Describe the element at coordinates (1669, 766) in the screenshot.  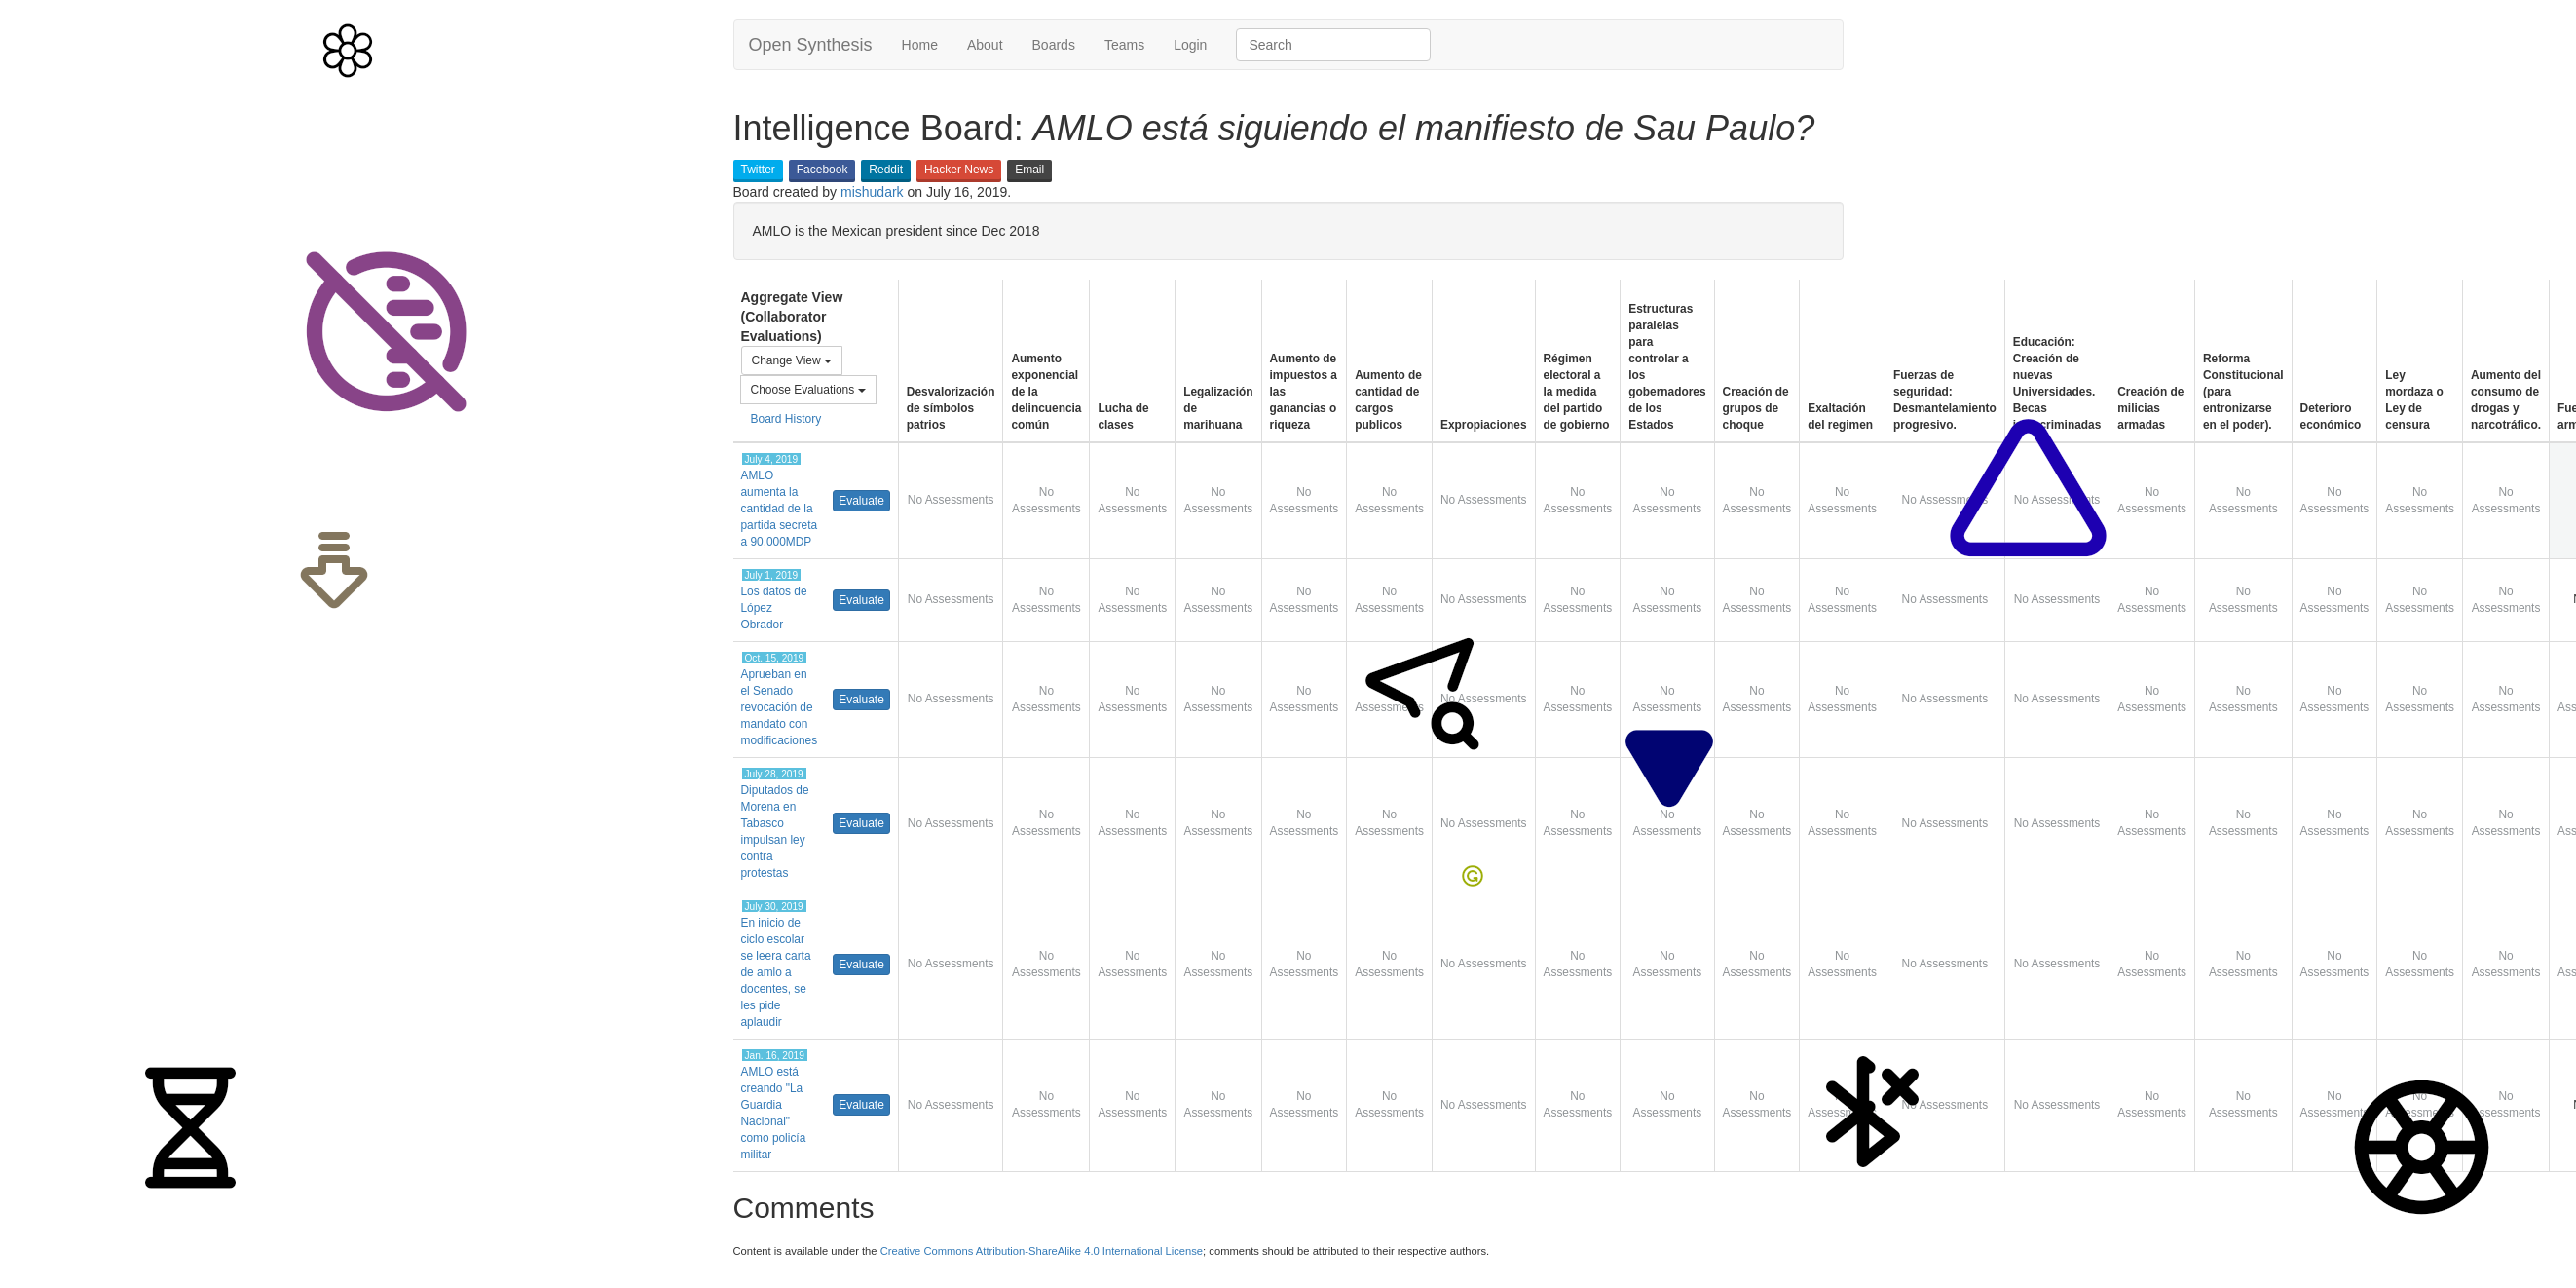
I see `expand dropdown menu` at that location.